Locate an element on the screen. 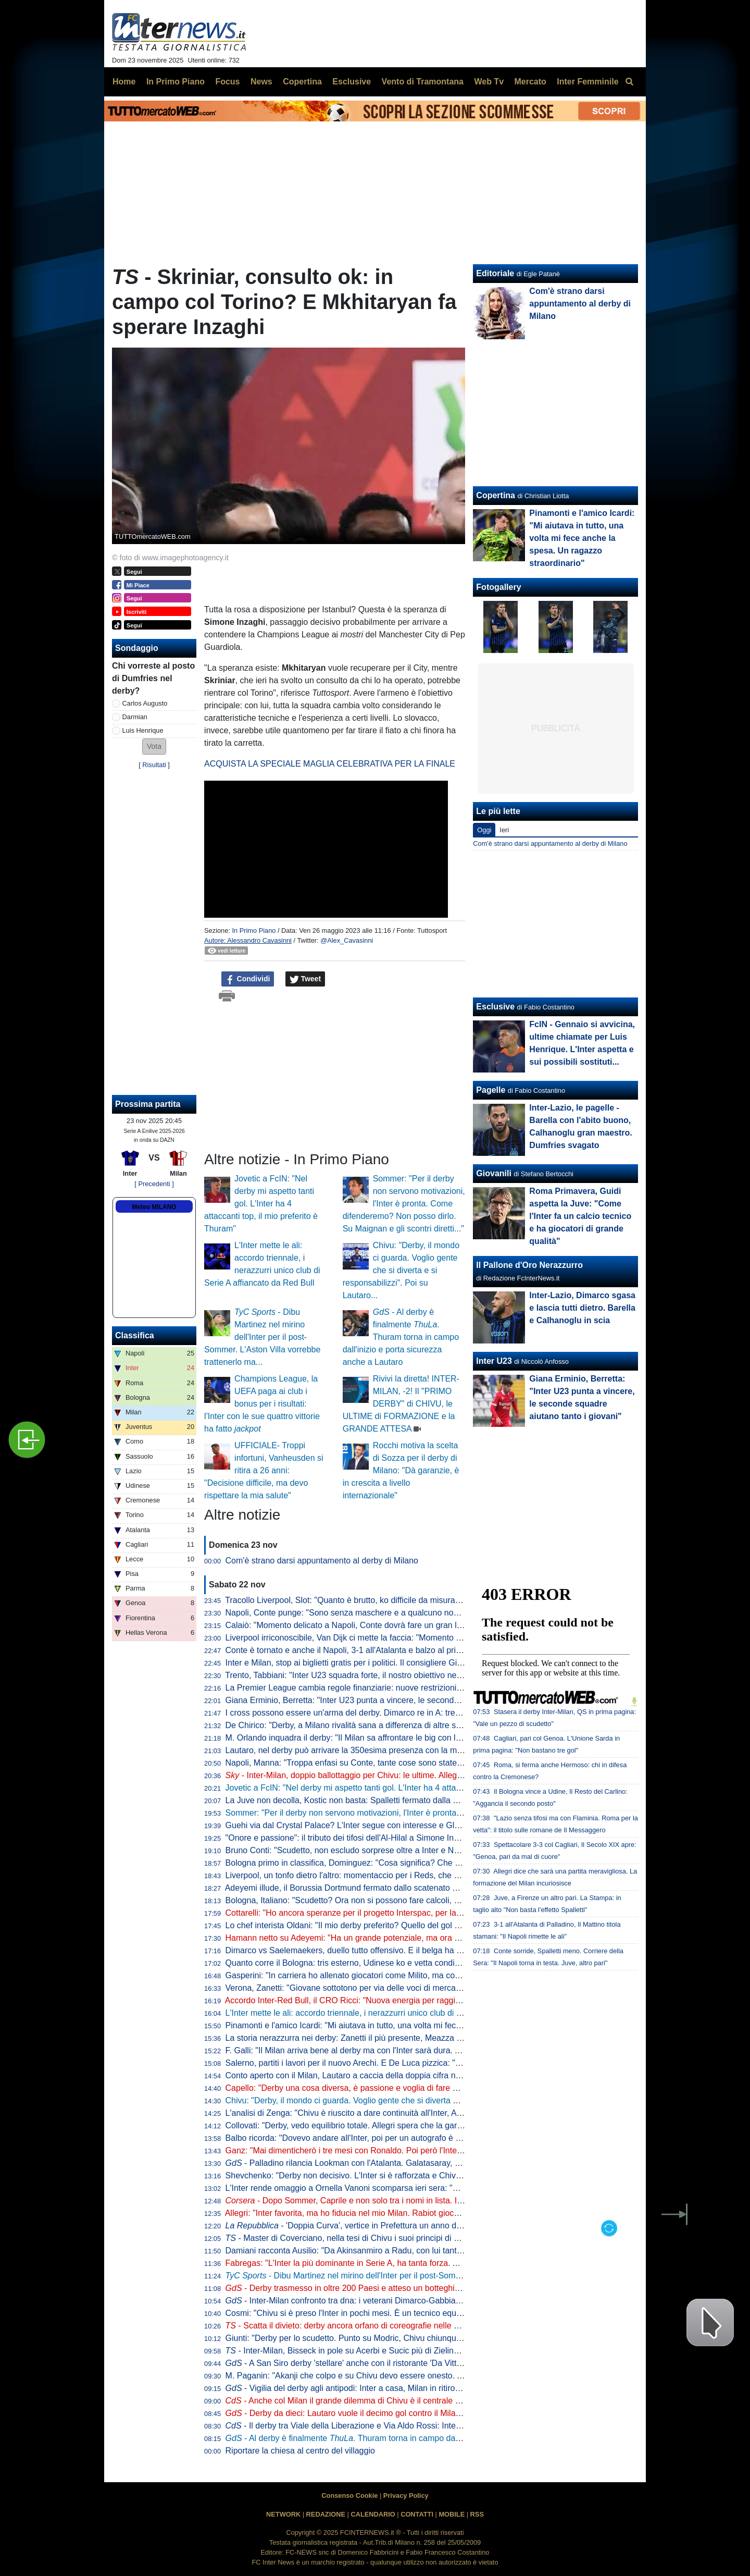 The image size is (750, 2576). jump to the last item in a list is located at coordinates (674, 2214).